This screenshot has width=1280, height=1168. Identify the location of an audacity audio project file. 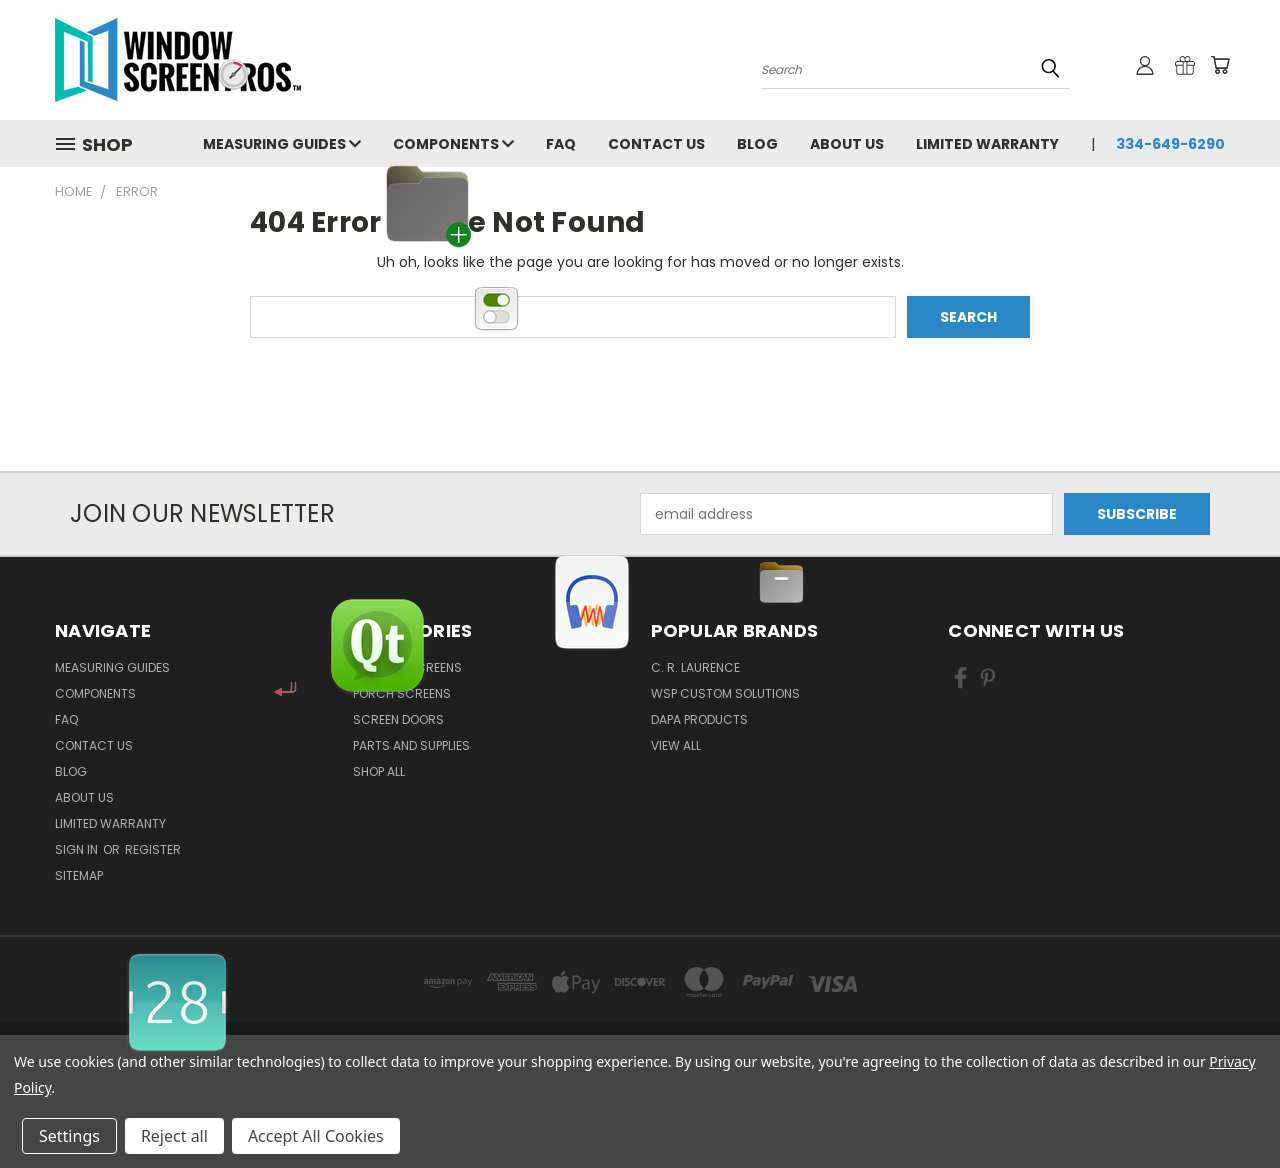
(592, 602).